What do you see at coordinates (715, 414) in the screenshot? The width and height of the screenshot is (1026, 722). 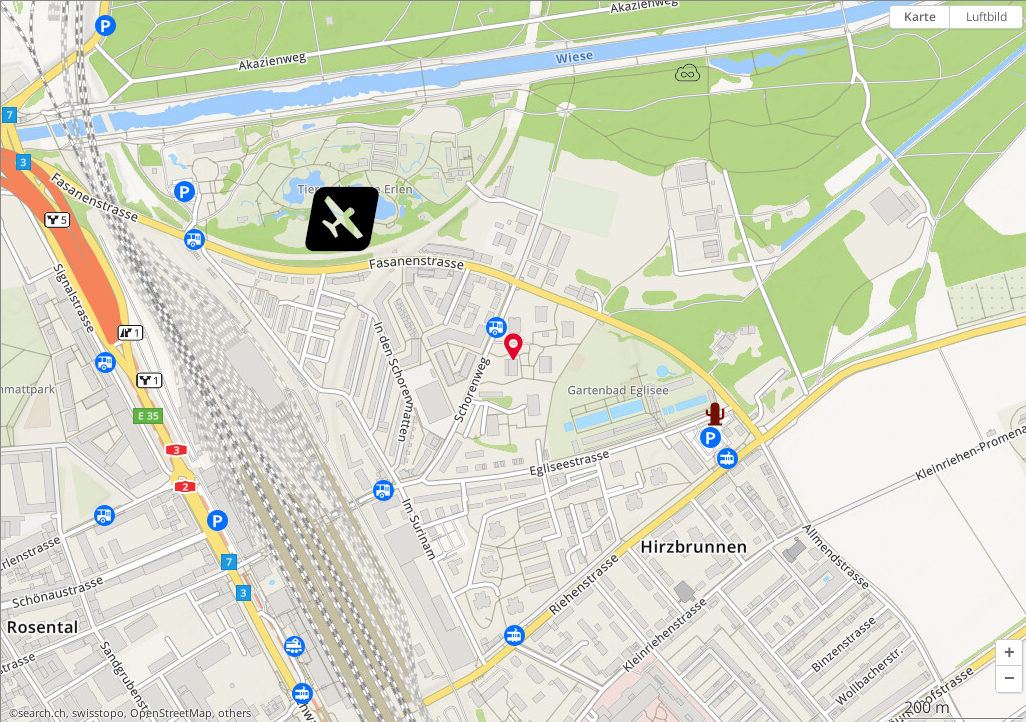 I see `desert or arid climate indicator` at bounding box center [715, 414].